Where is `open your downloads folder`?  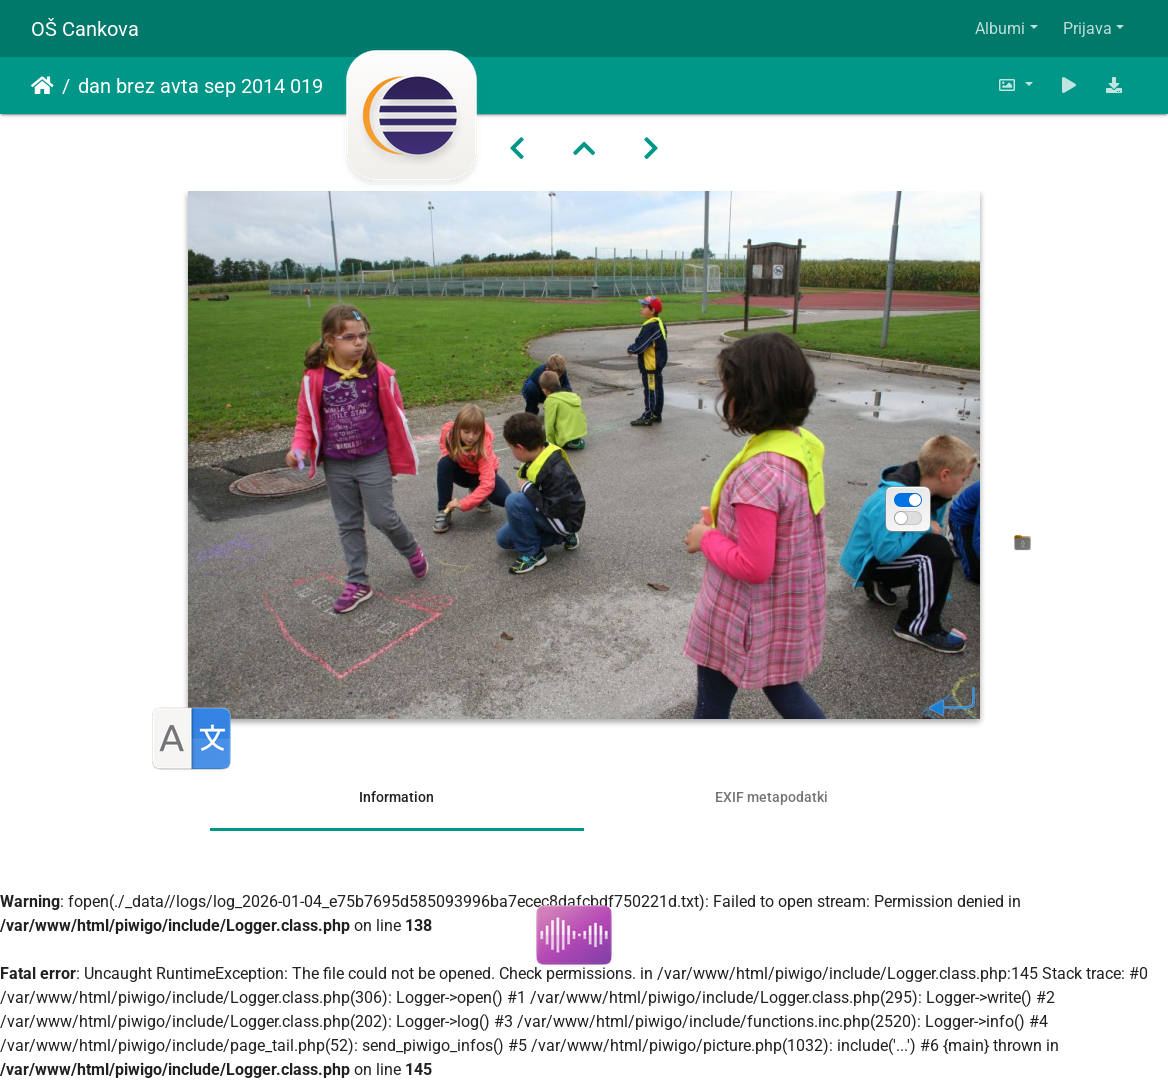
open your downloads folder is located at coordinates (1022, 542).